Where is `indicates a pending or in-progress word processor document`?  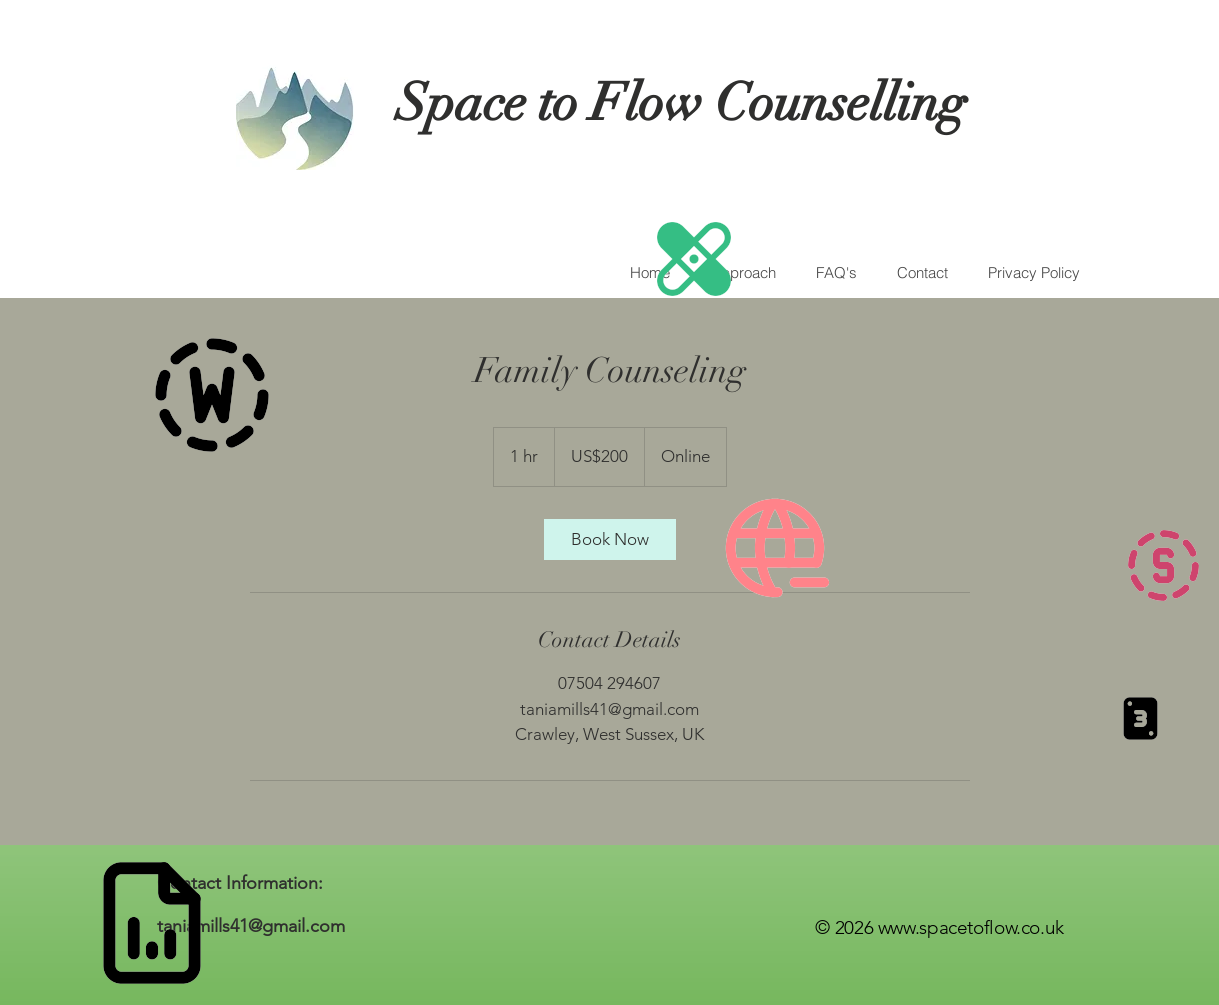
indicates a pending or in-progress word processor document is located at coordinates (212, 395).